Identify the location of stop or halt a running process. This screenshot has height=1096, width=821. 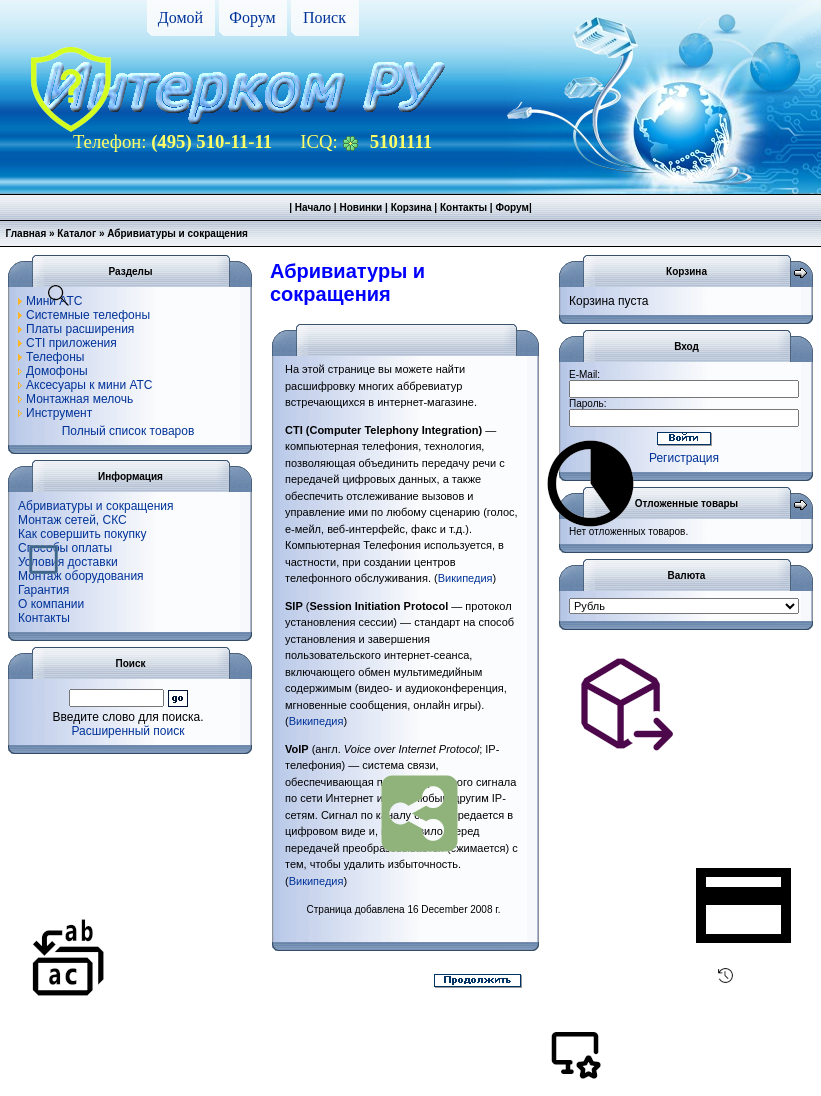
(43, 559).